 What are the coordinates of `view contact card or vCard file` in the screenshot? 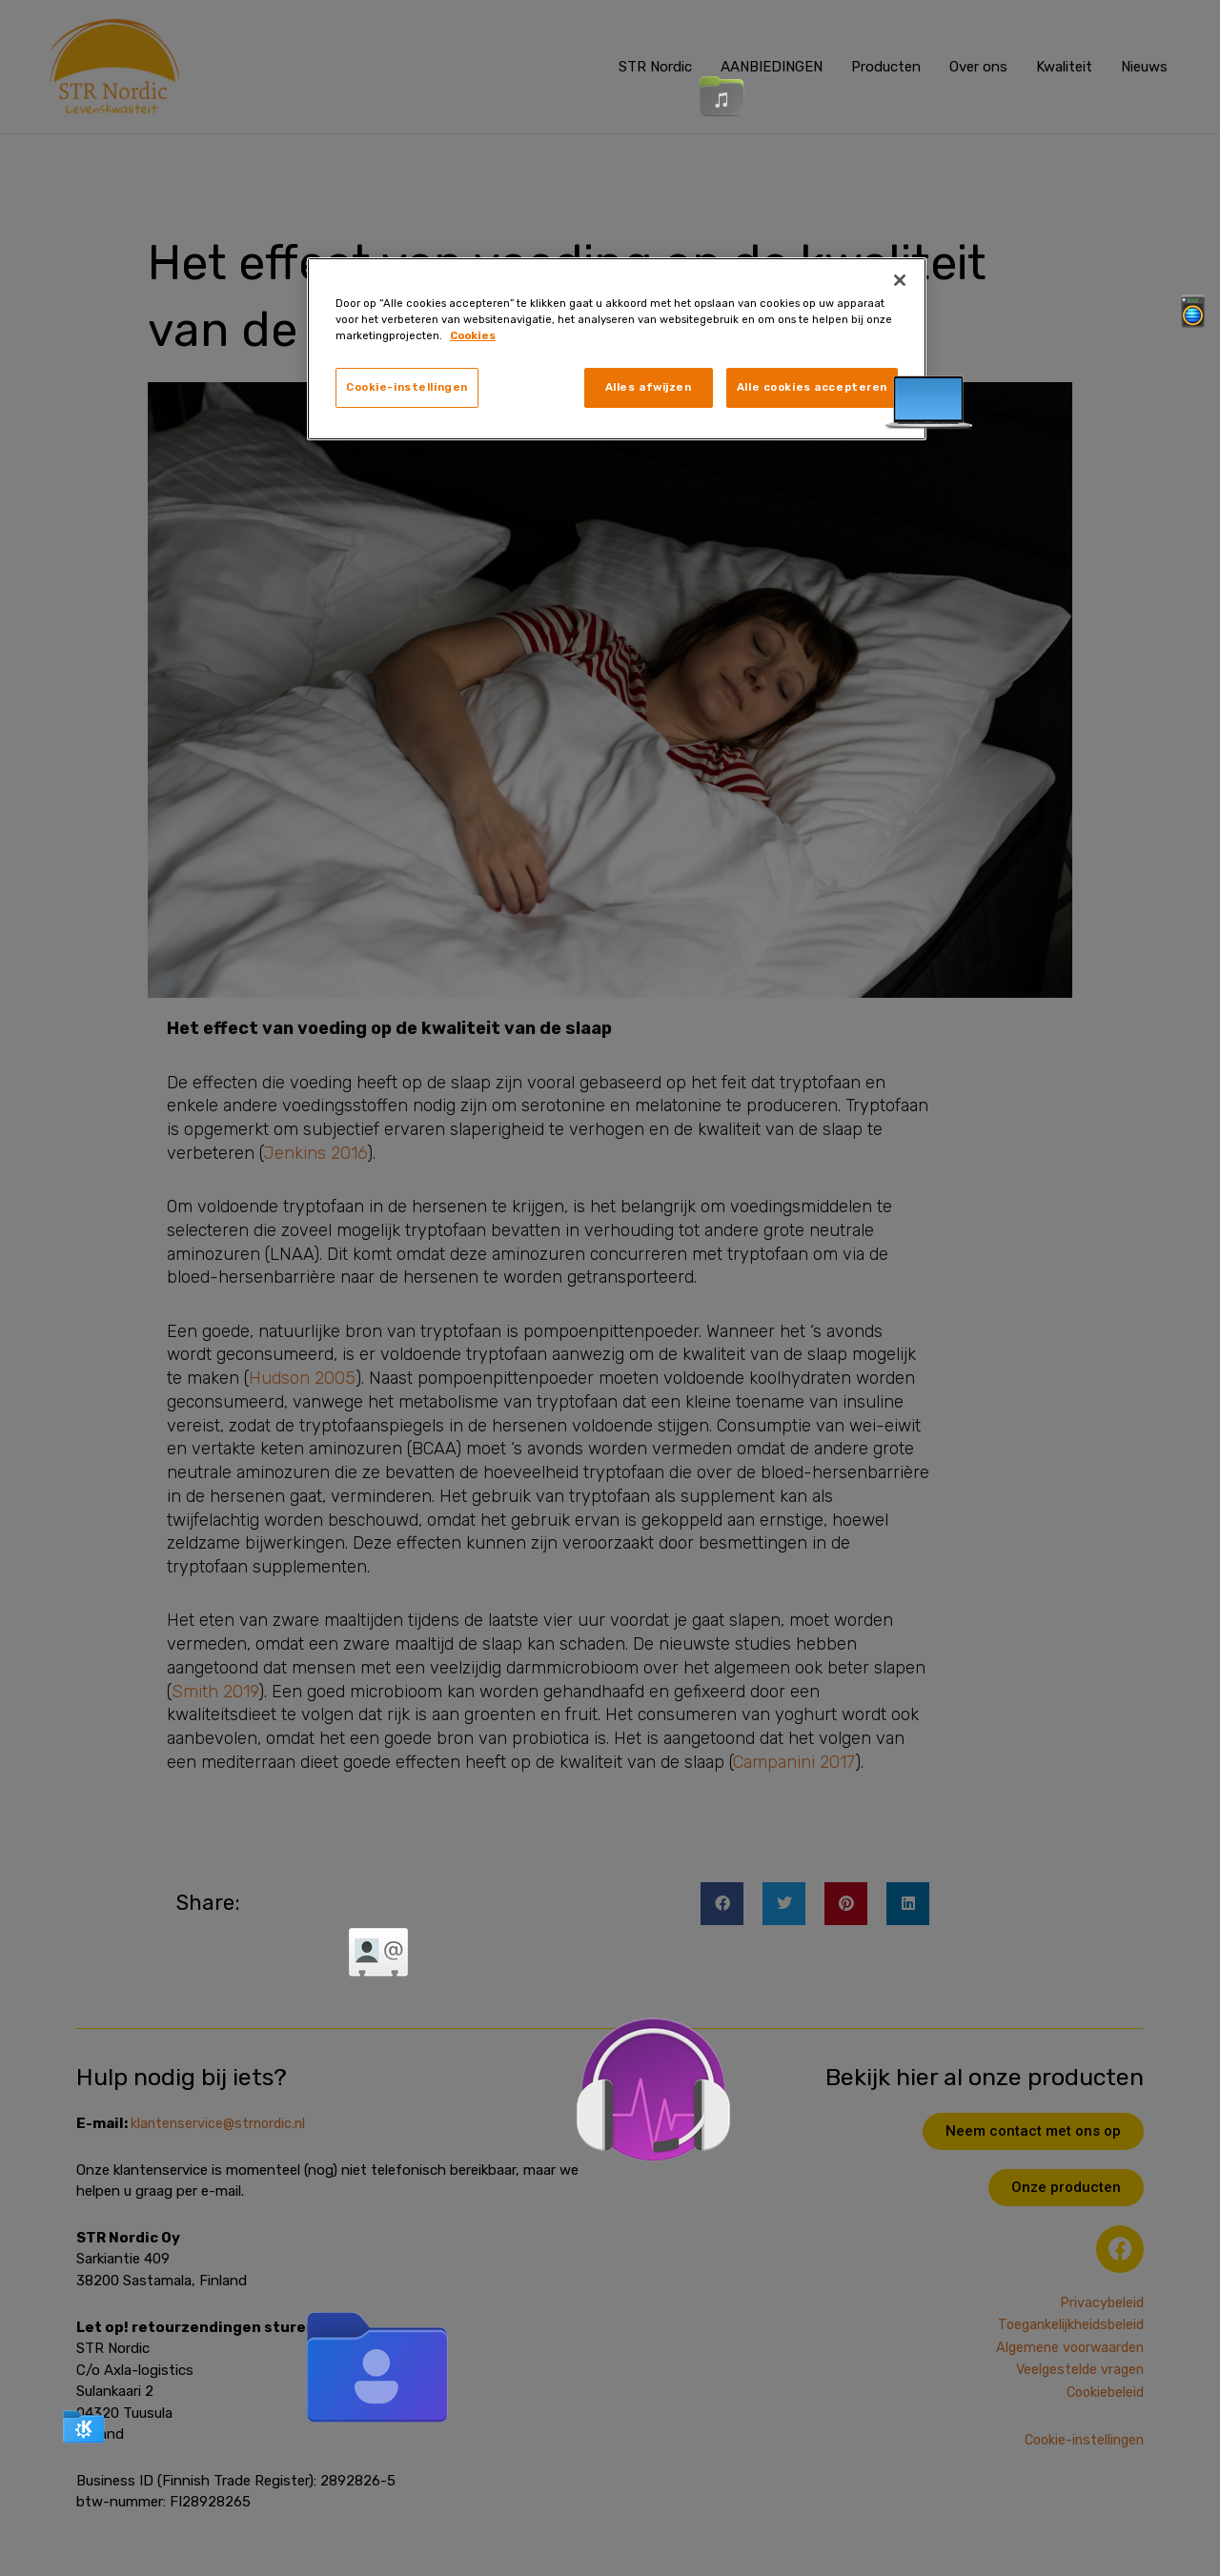 It's located at (378, 1953).